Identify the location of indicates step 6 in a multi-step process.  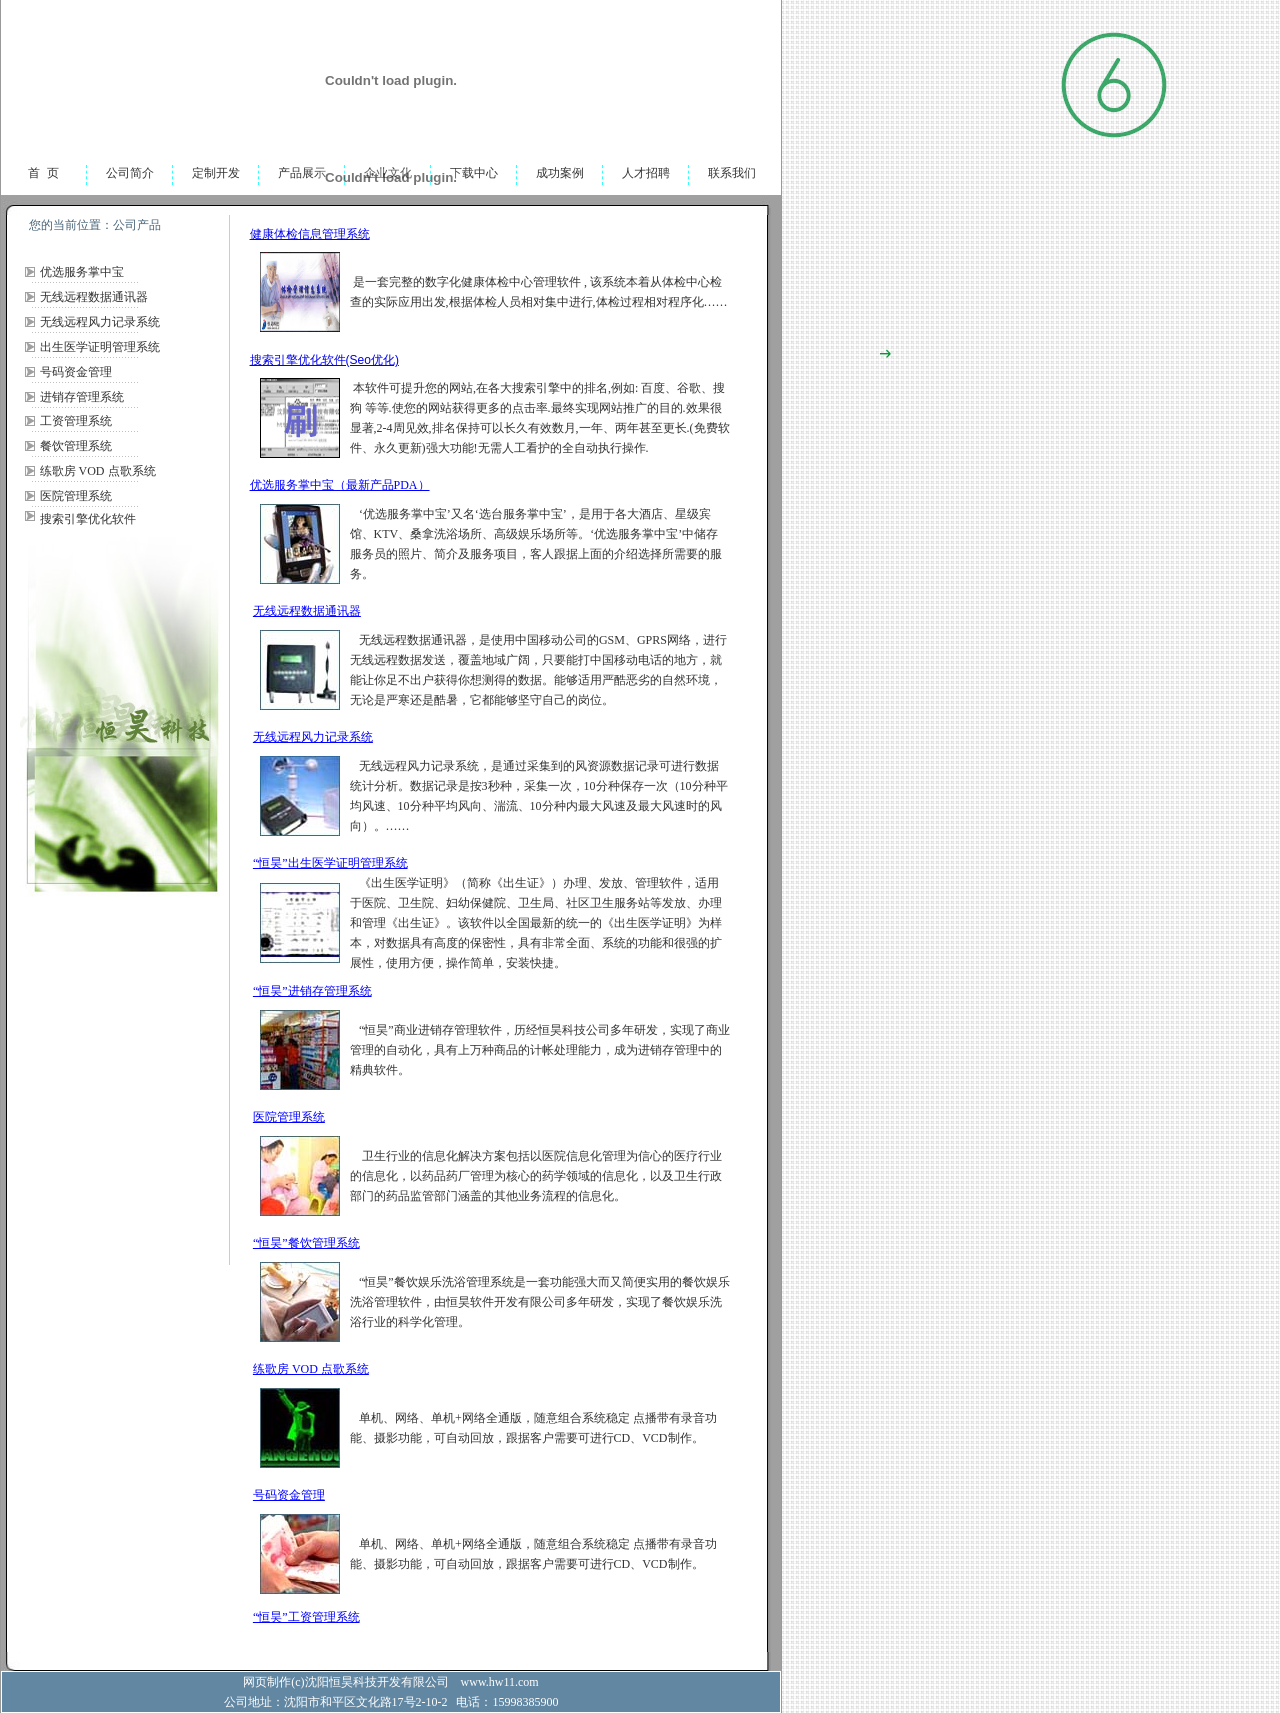
(1114, 85).